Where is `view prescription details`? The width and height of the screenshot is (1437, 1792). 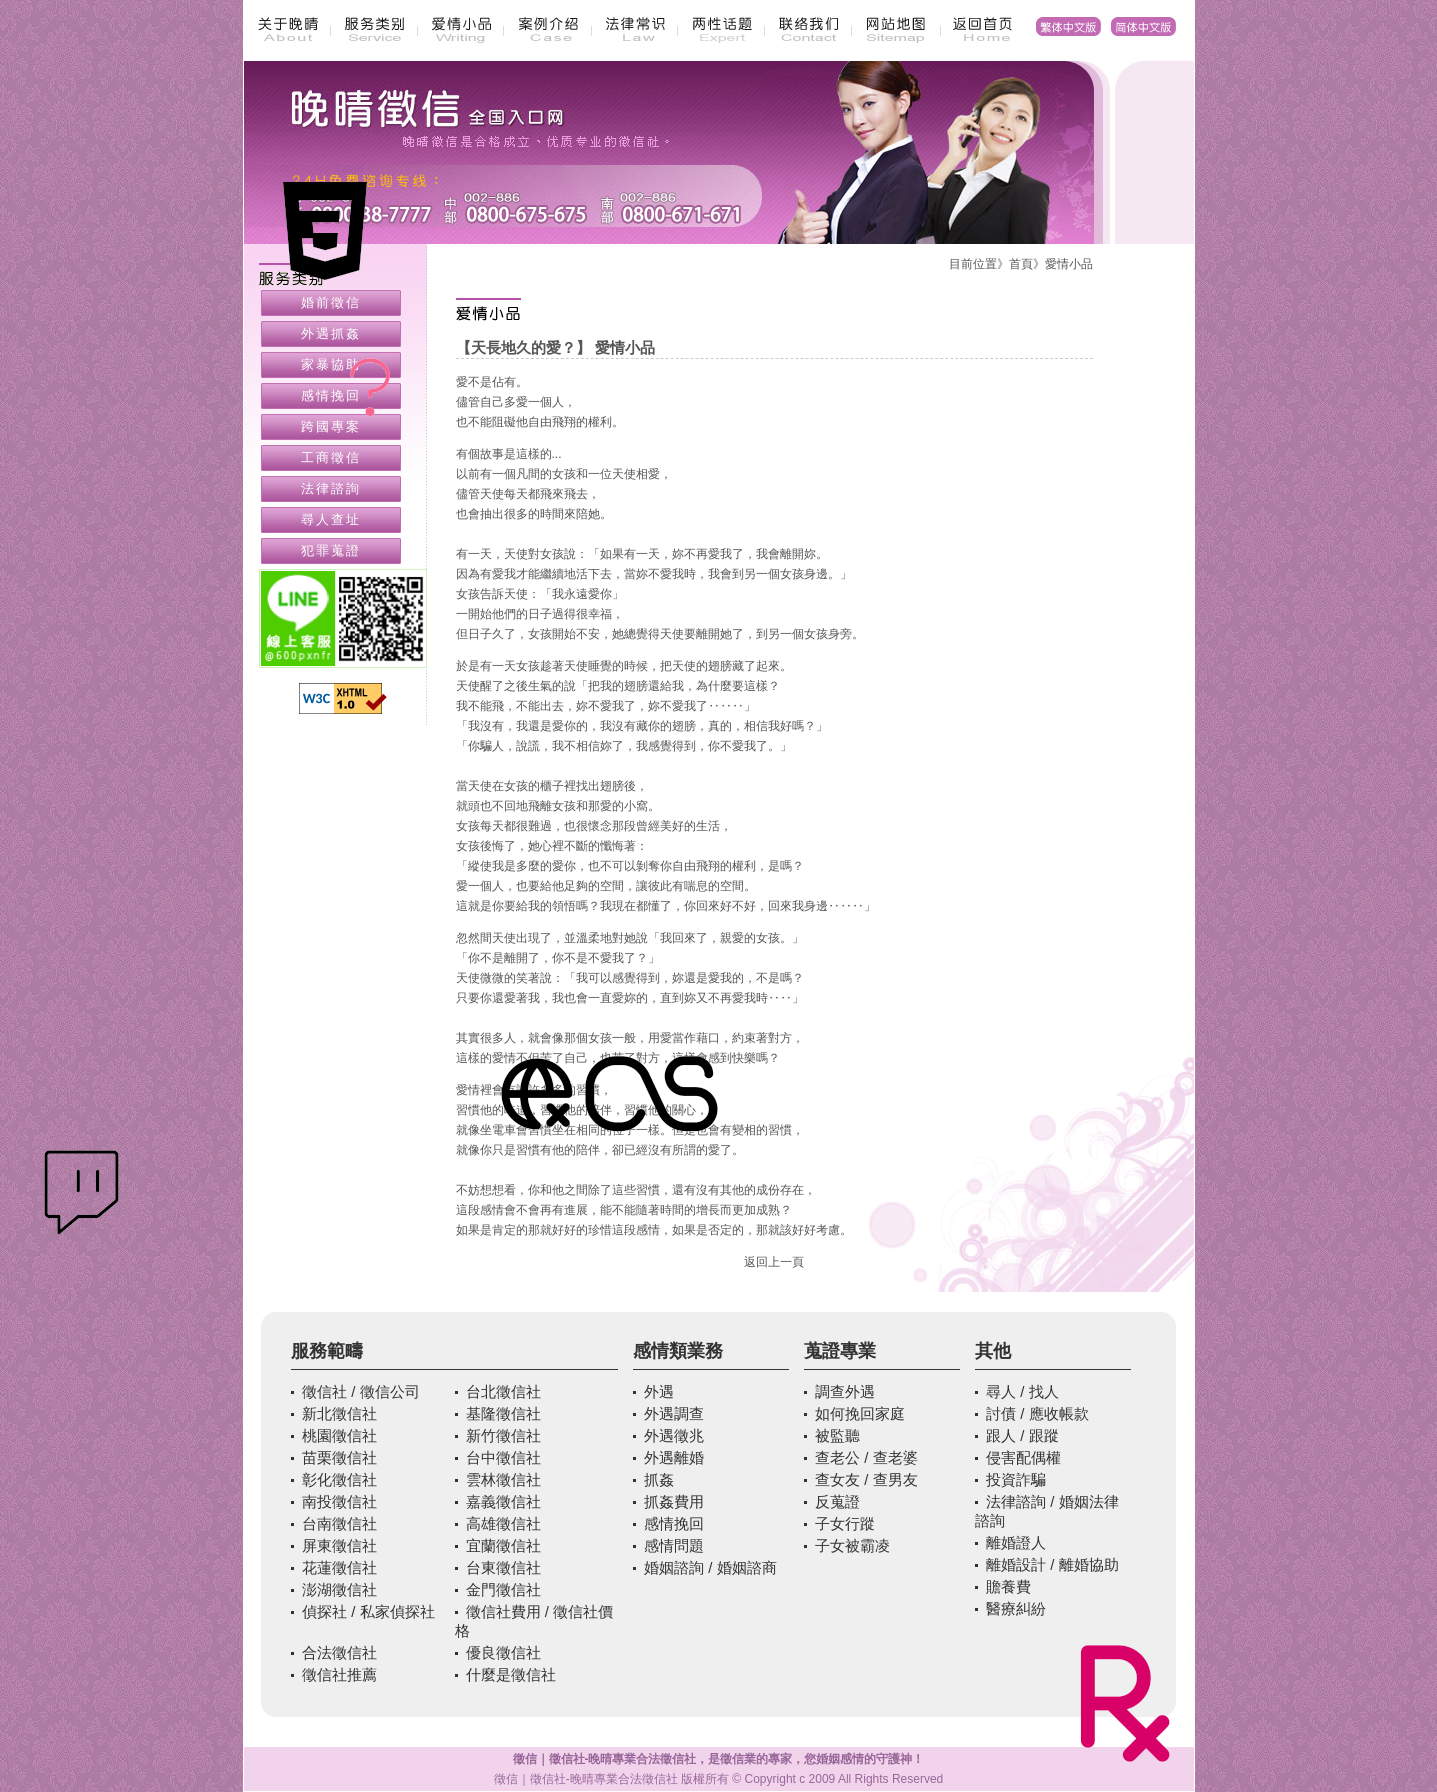
view prescription details is located at coordinates (1120, 1703).